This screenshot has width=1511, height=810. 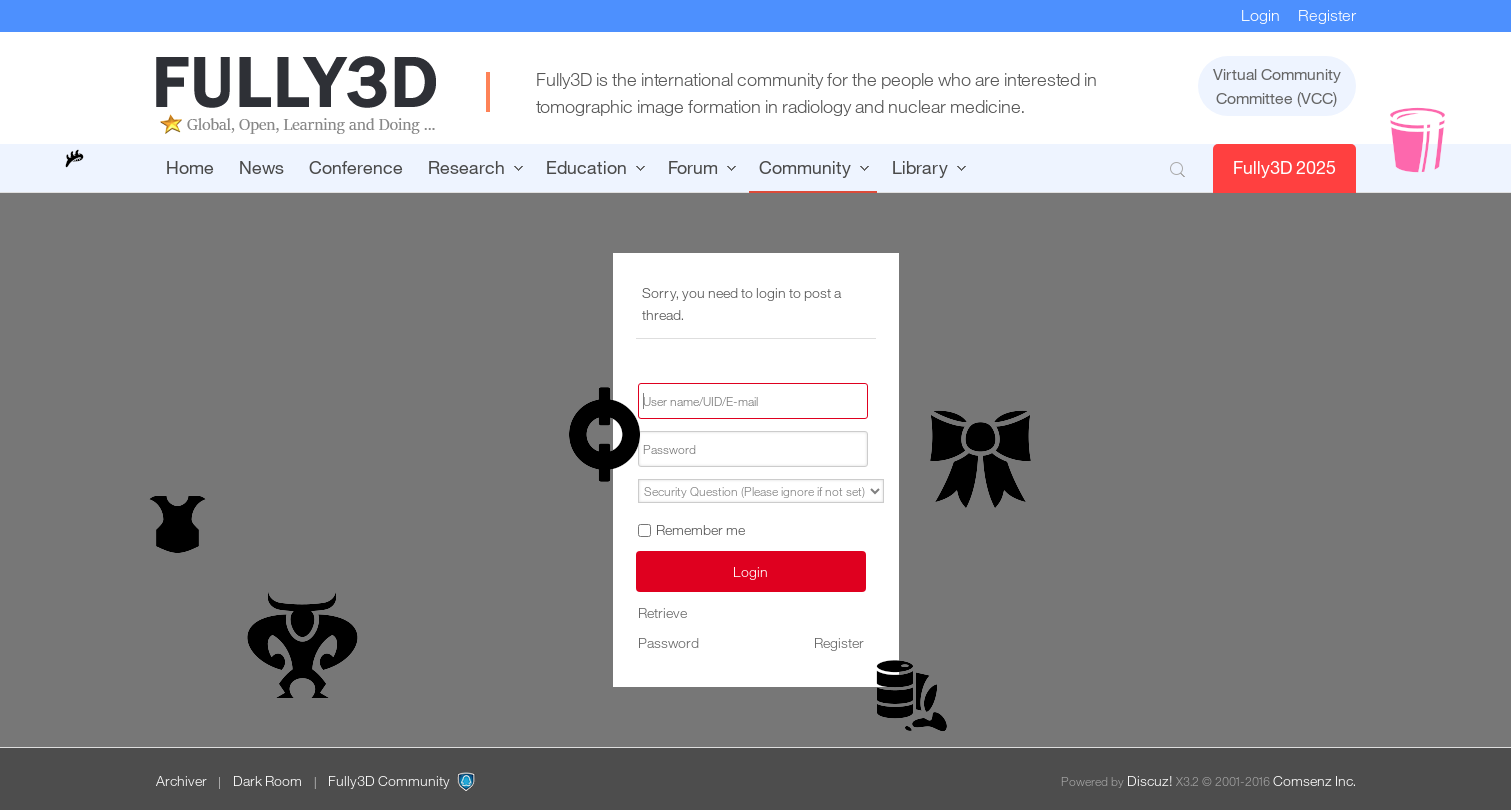 I want to click on select minotaur character or enemy type, so click(x=302, y=646).